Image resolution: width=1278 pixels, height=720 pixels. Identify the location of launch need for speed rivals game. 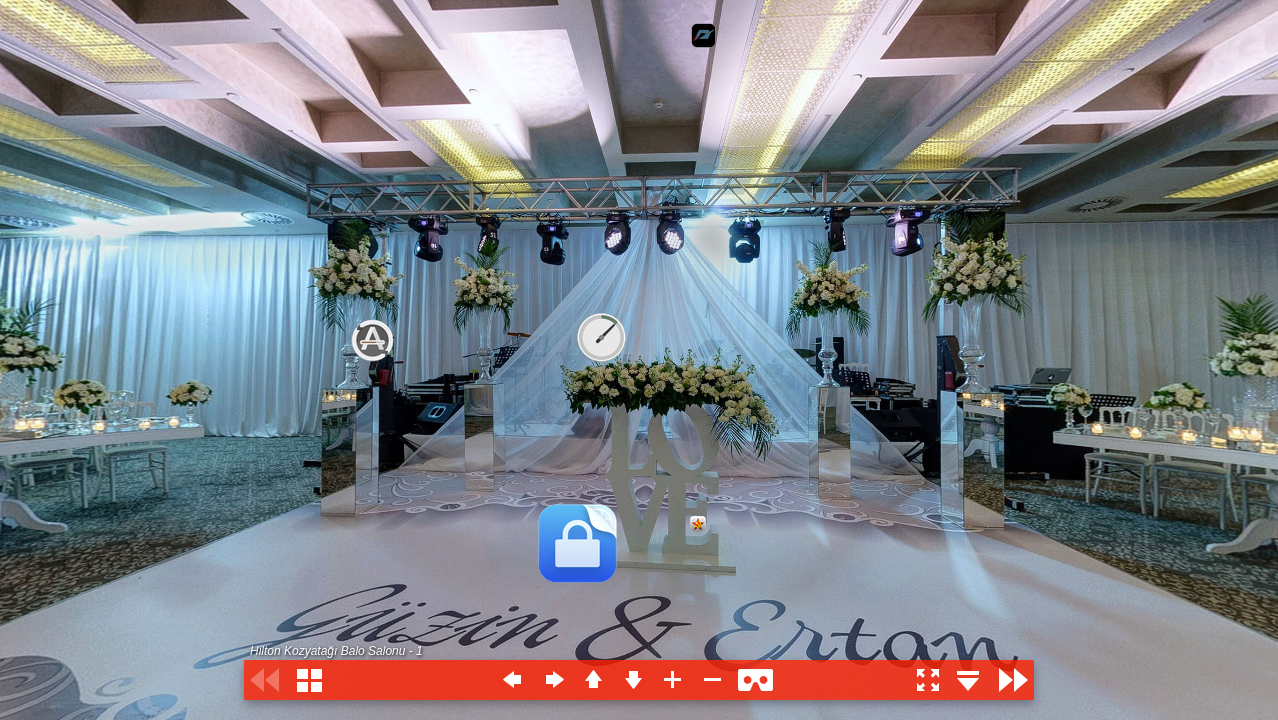
(703, 35).